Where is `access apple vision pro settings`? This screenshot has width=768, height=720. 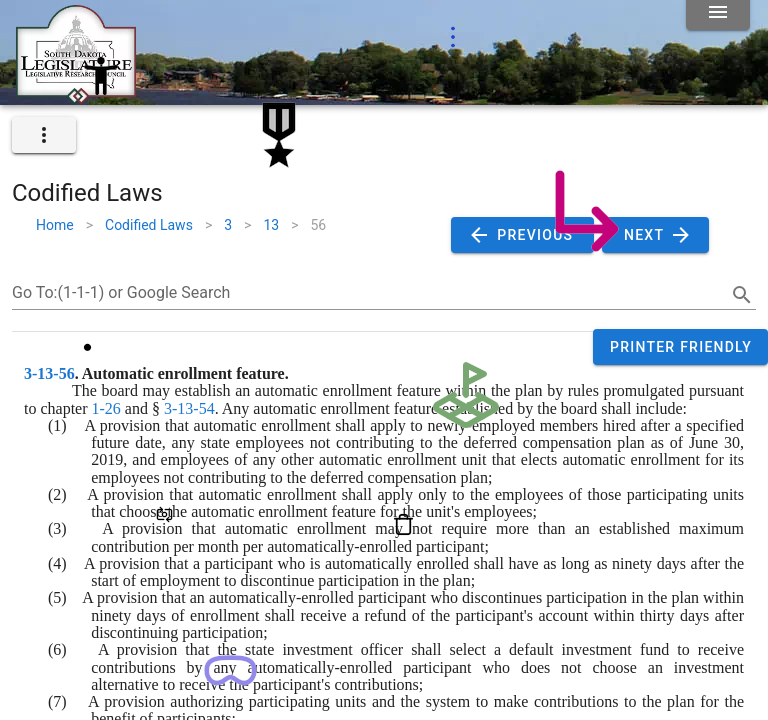
access apple vision pro settings is located at coordinates (230, 669).